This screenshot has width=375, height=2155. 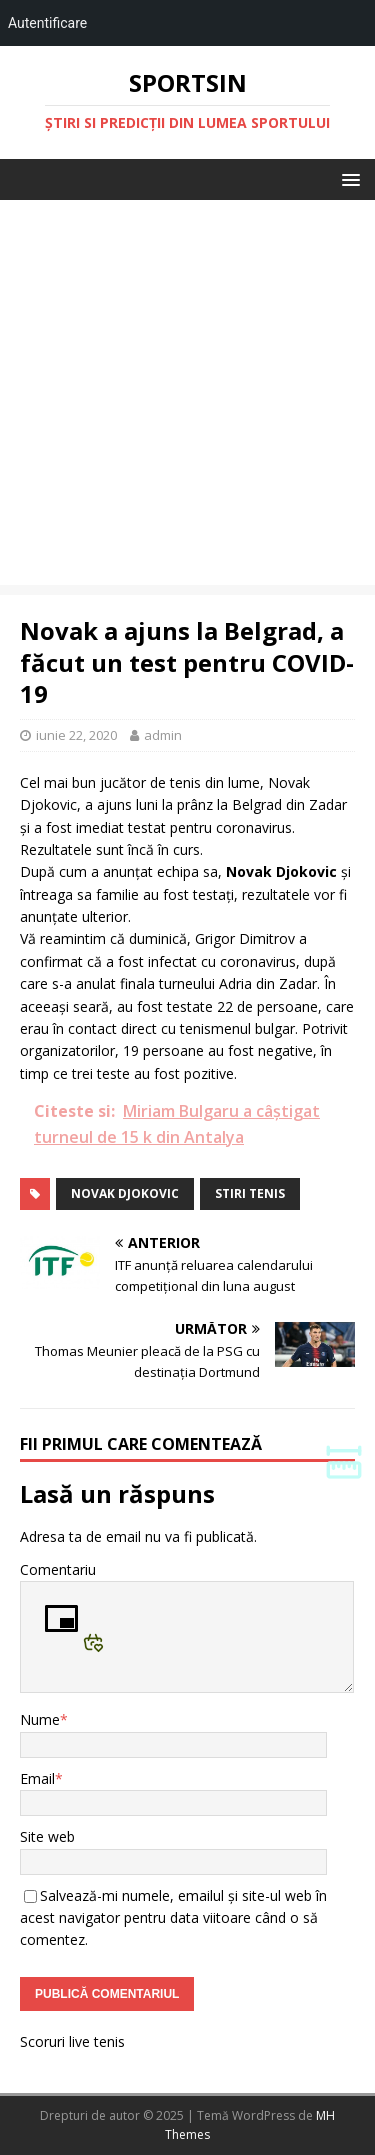 I want to click on add item to favorites or wishlist, so click(x=93, y=1642).